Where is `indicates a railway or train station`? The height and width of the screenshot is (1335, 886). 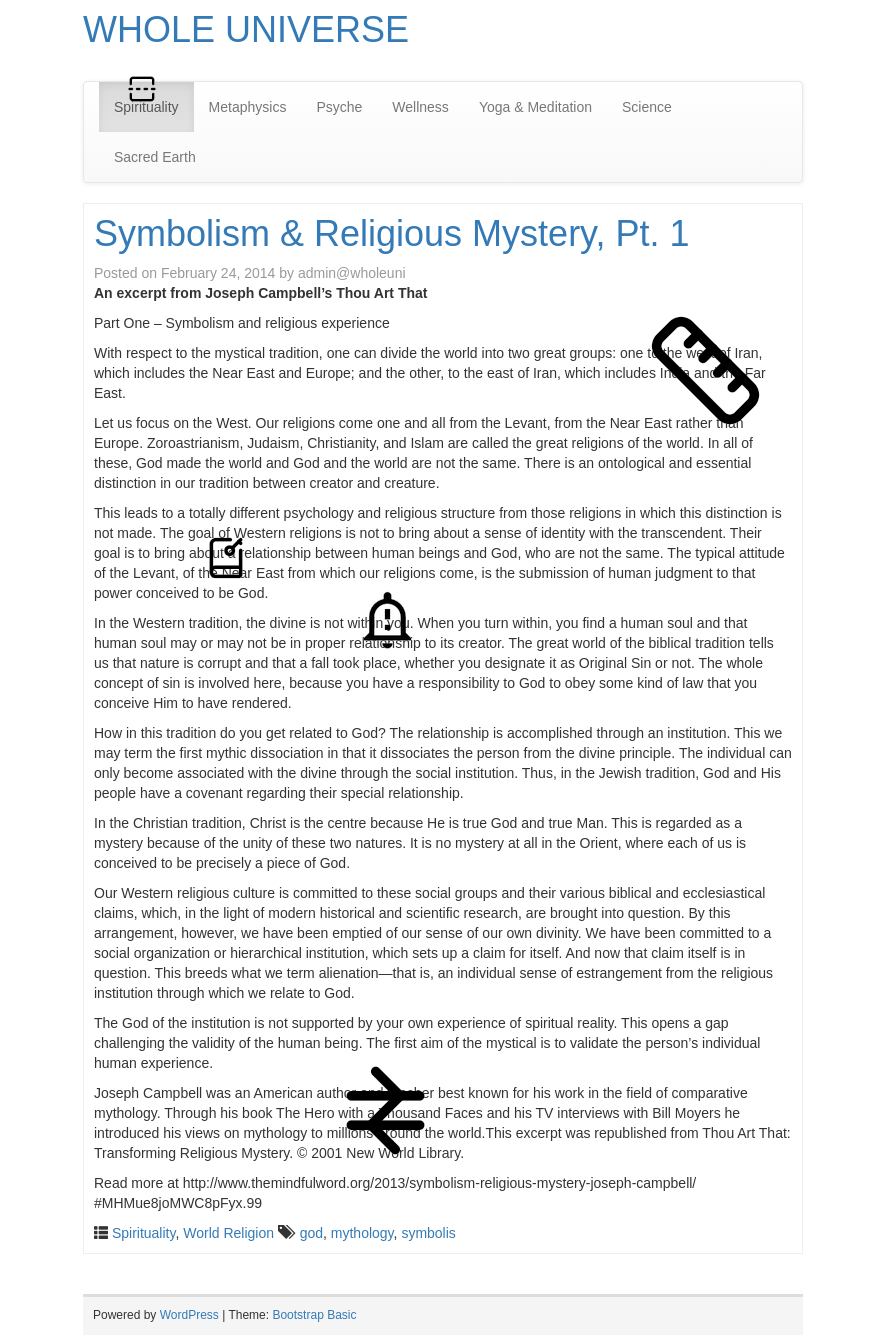 indicates a railway or train station is located at coordinates (385, 1110).